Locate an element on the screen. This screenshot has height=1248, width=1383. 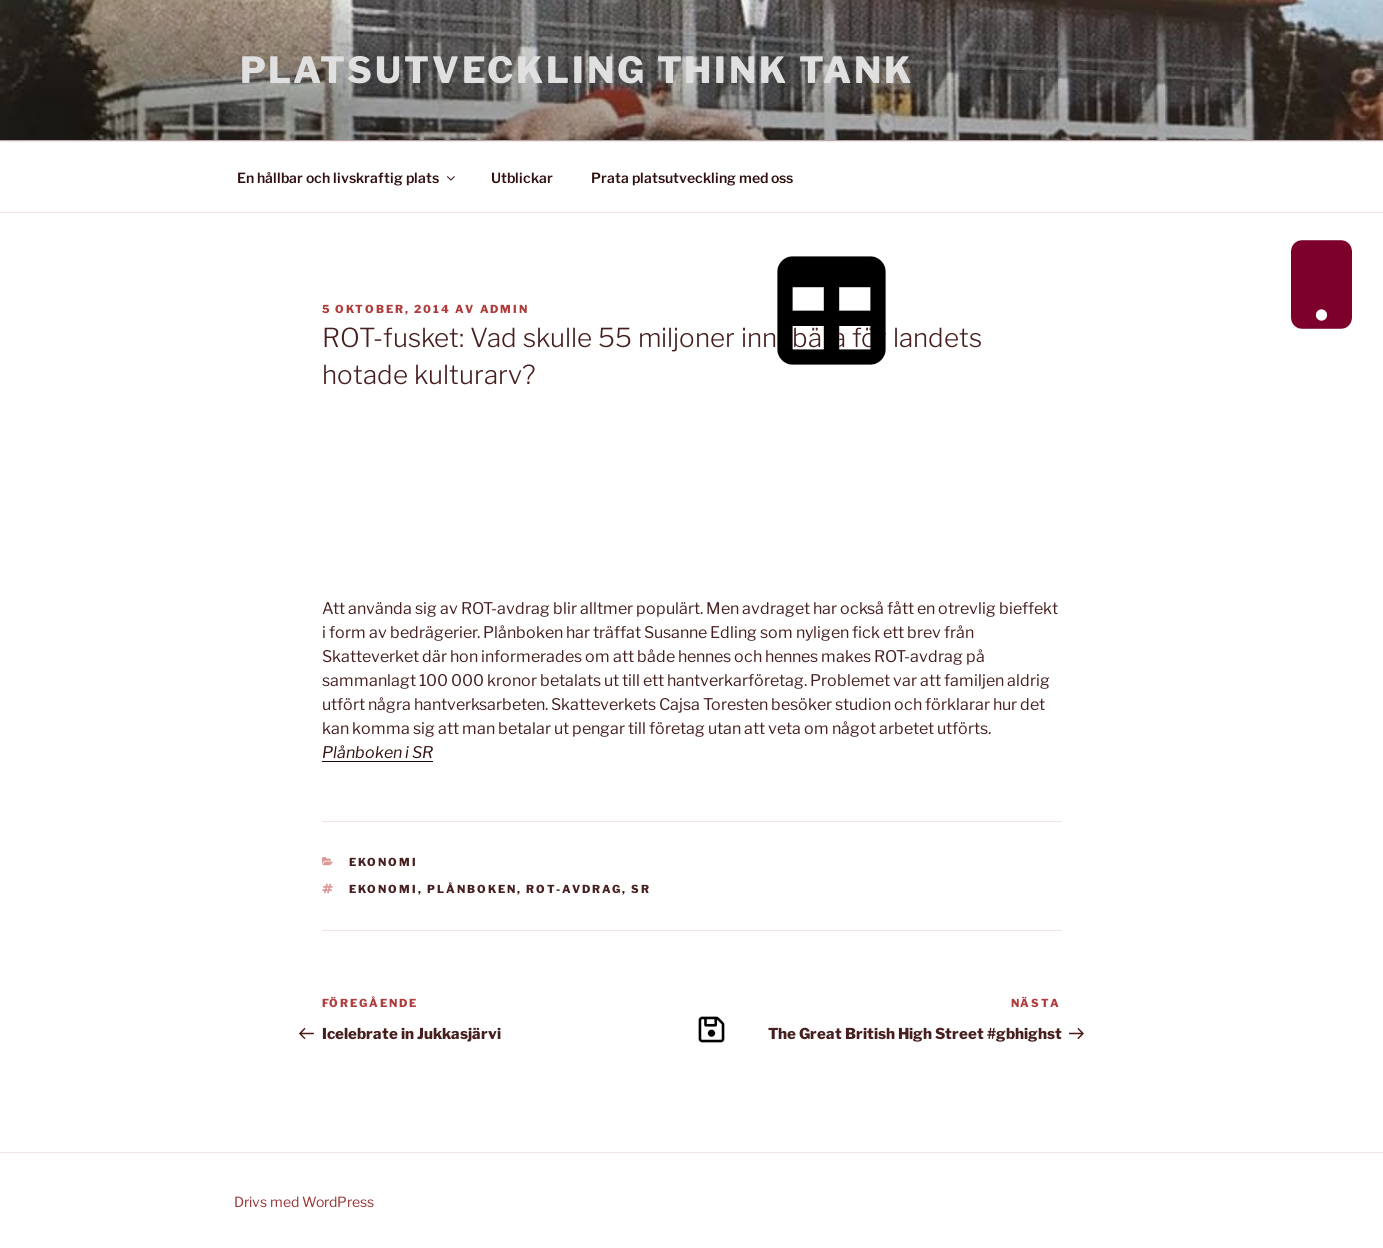
indicates mobile device or smartphone is located at coordinates (1321, 284).